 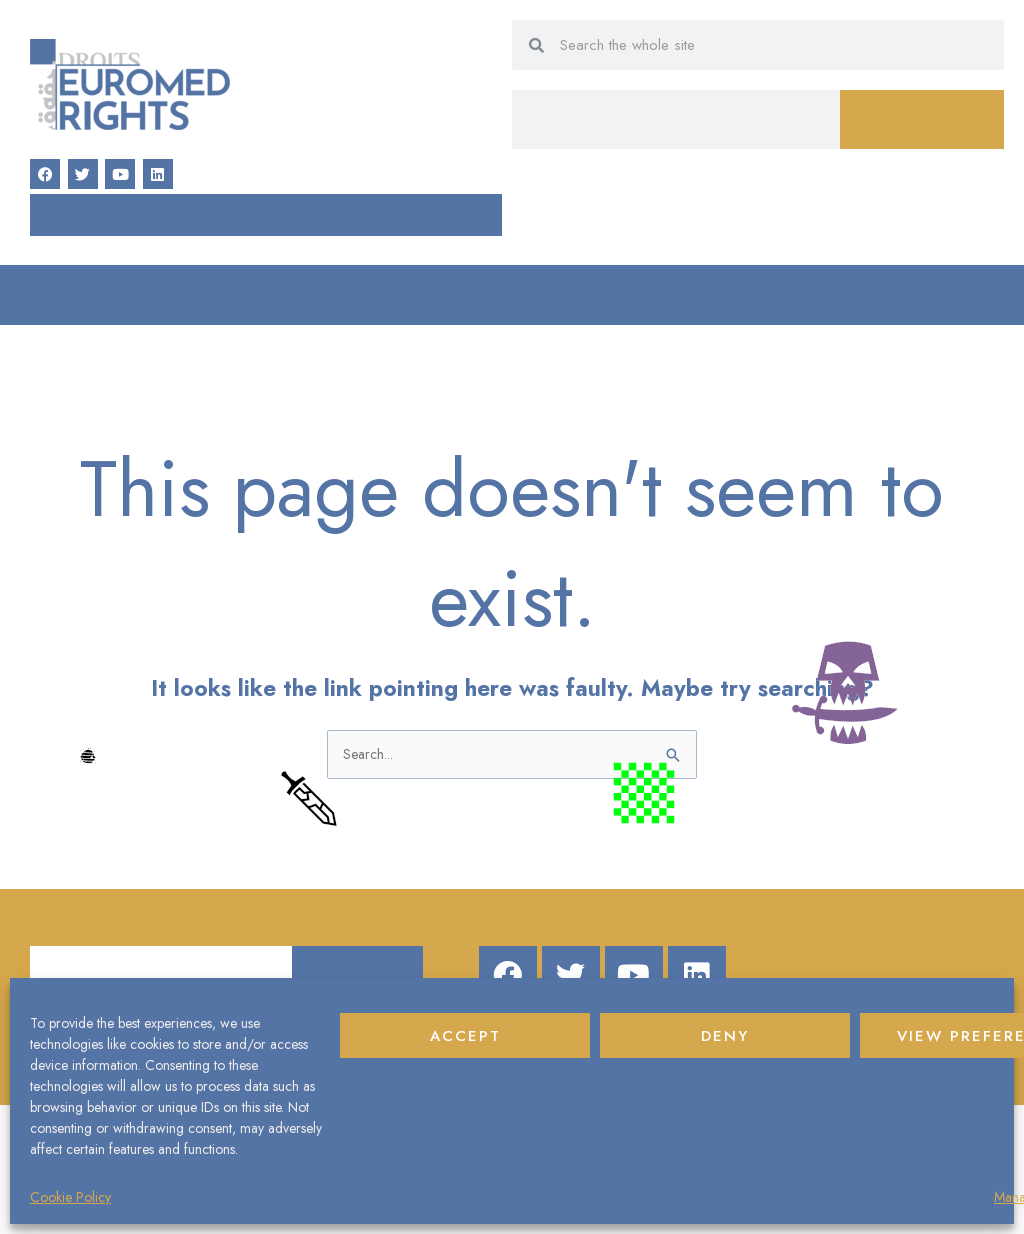 What do you see at coordinates (88, 756) in the screenshot?
I see `view beehive or apiary location` at bounding box center [88, 756].